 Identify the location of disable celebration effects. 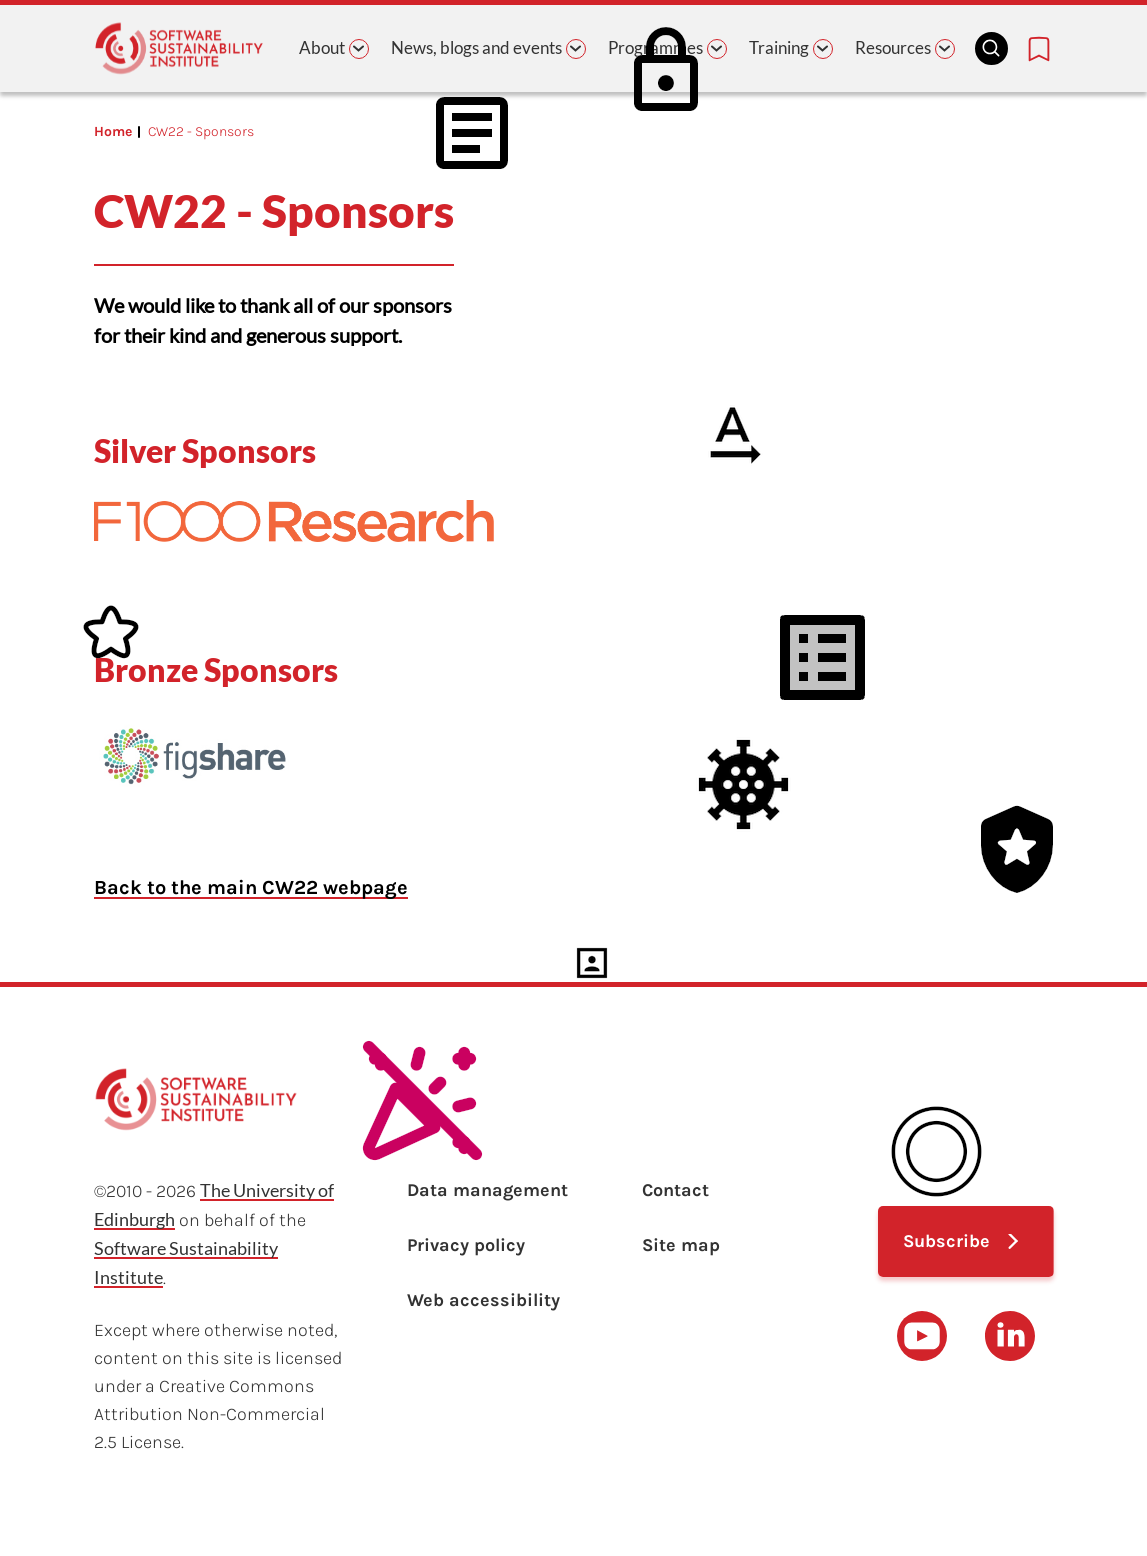
(422, 1100).